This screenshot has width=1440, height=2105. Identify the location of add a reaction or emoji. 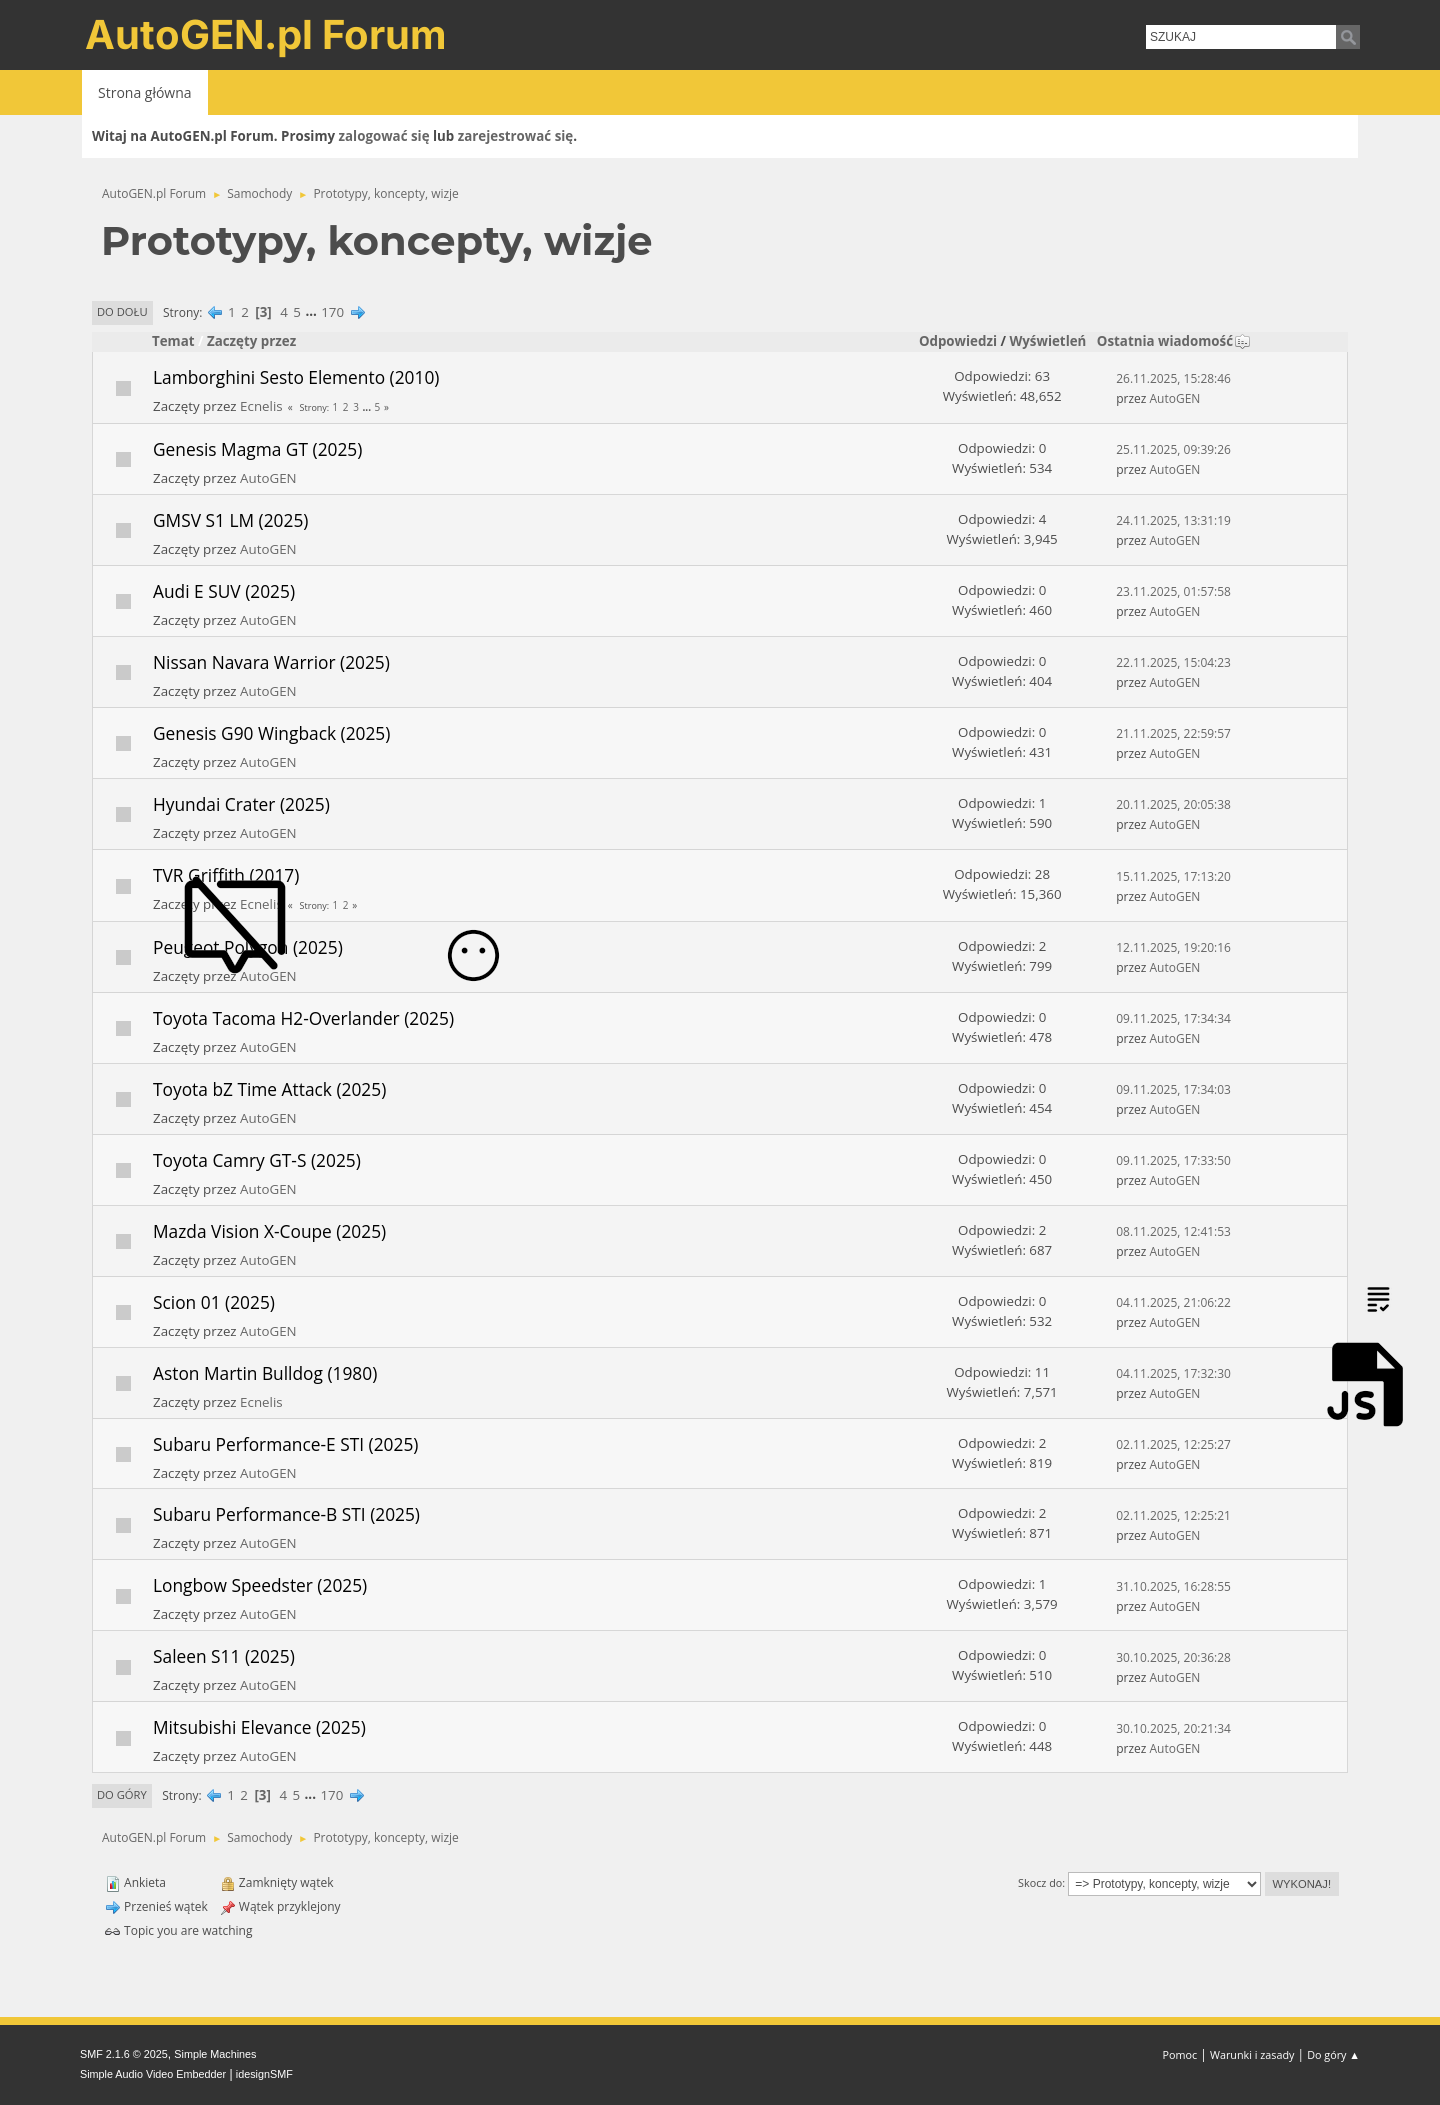
(473, 955).